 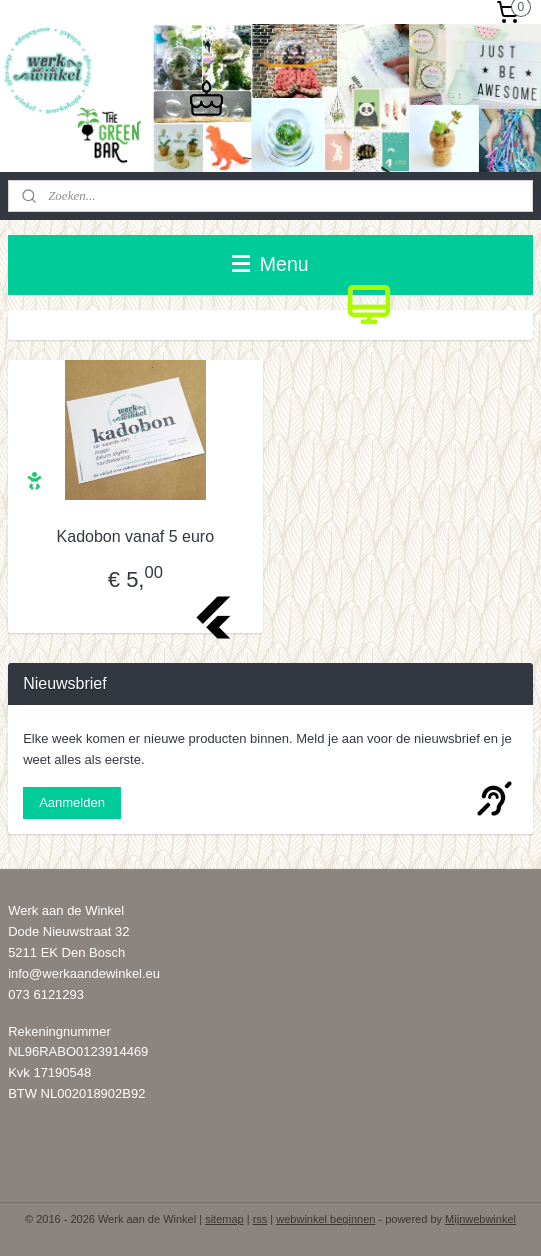 What do you see at coordinates (494, 798) in the screenshot?
I see `indicates deaf or hard of hearing accessibility option` at bounding box center [494, 798].